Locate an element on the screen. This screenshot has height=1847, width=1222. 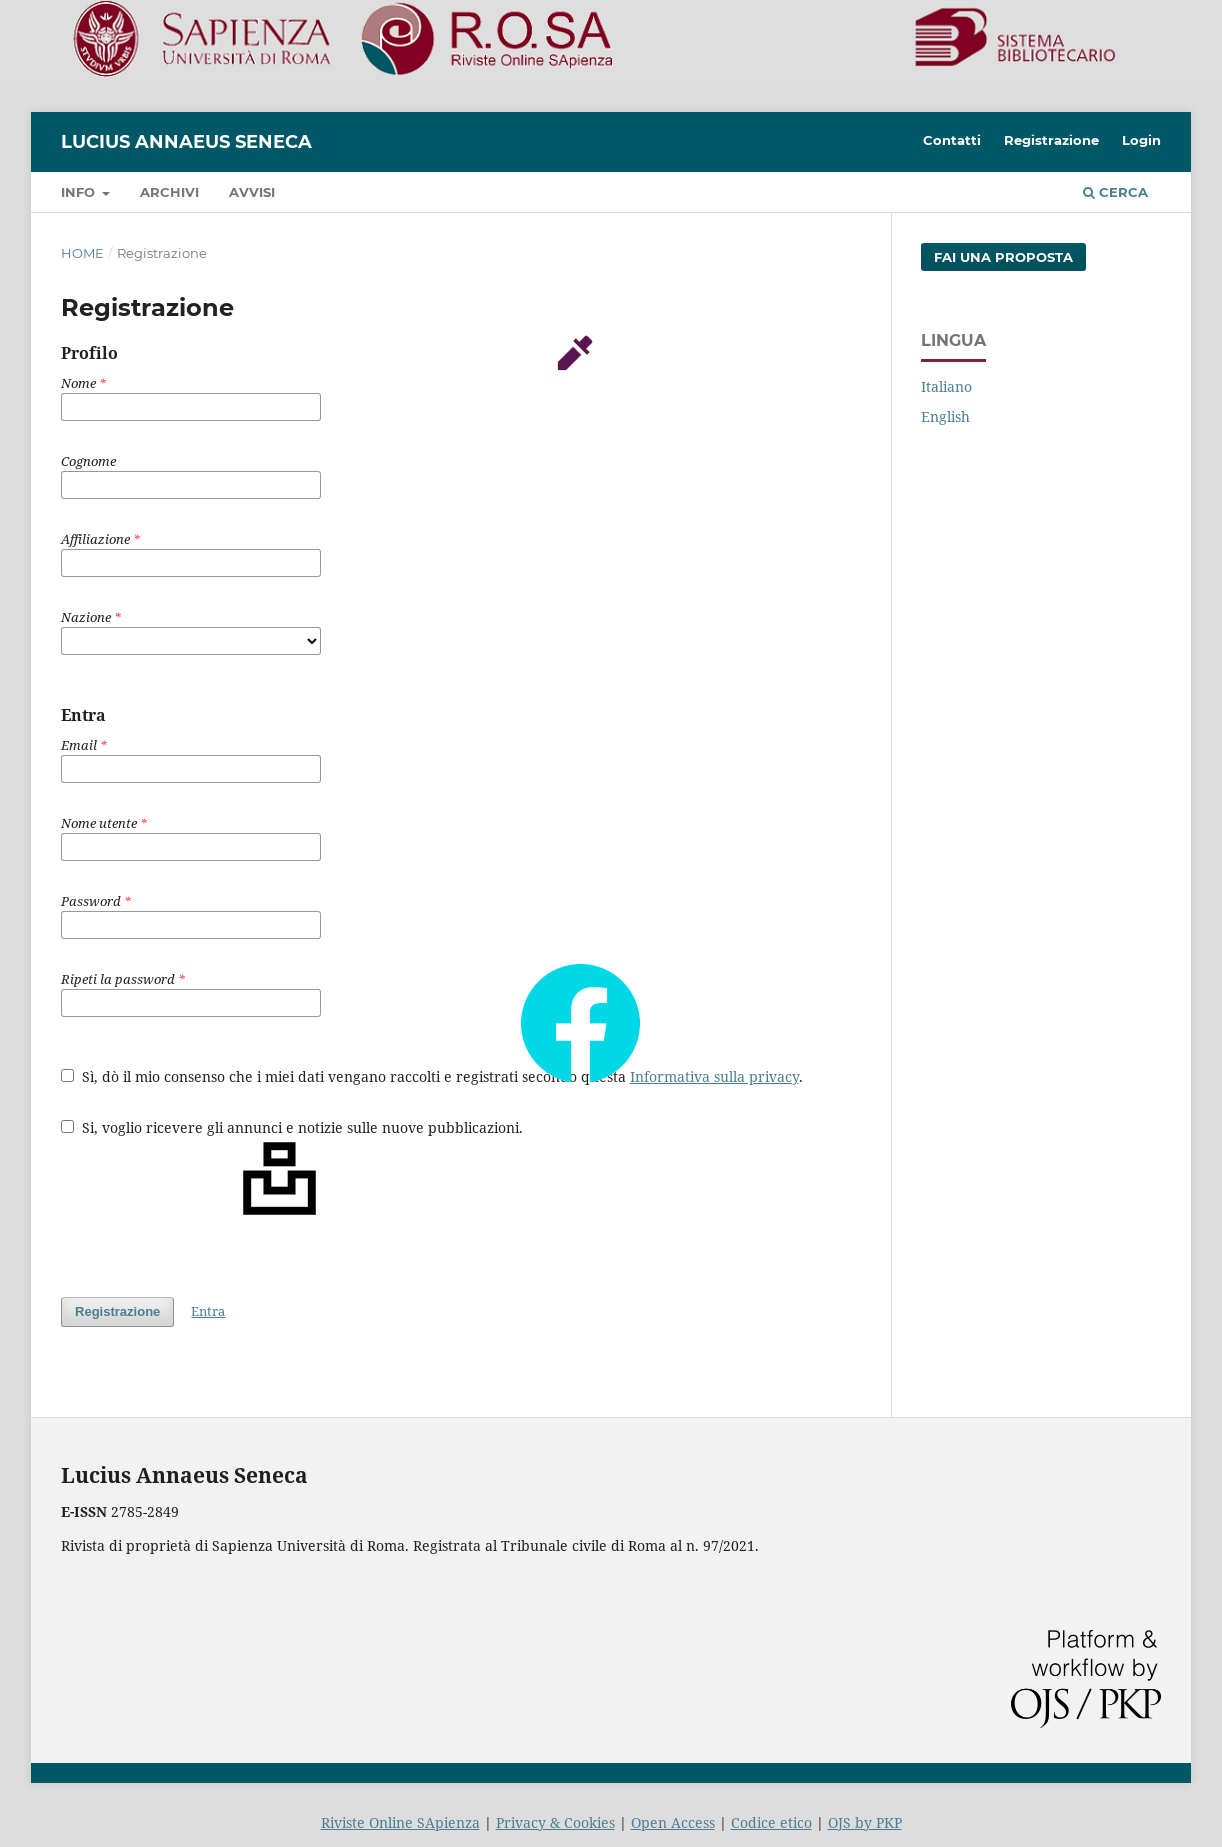
unsplash logo - access free stock photos is located at coordinates (279, 1178).